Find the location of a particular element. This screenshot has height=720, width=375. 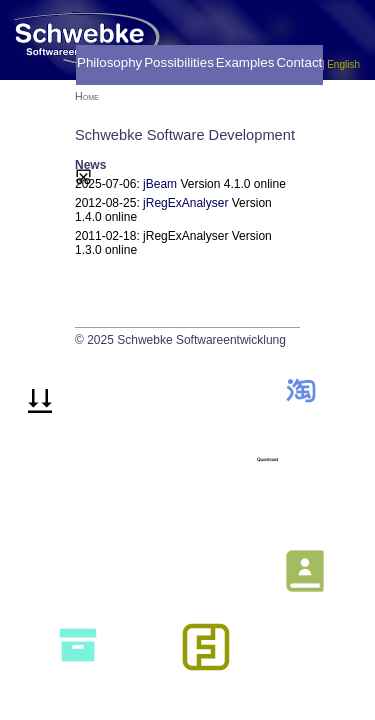

open Taobao app is located at coordinates (300, 390).